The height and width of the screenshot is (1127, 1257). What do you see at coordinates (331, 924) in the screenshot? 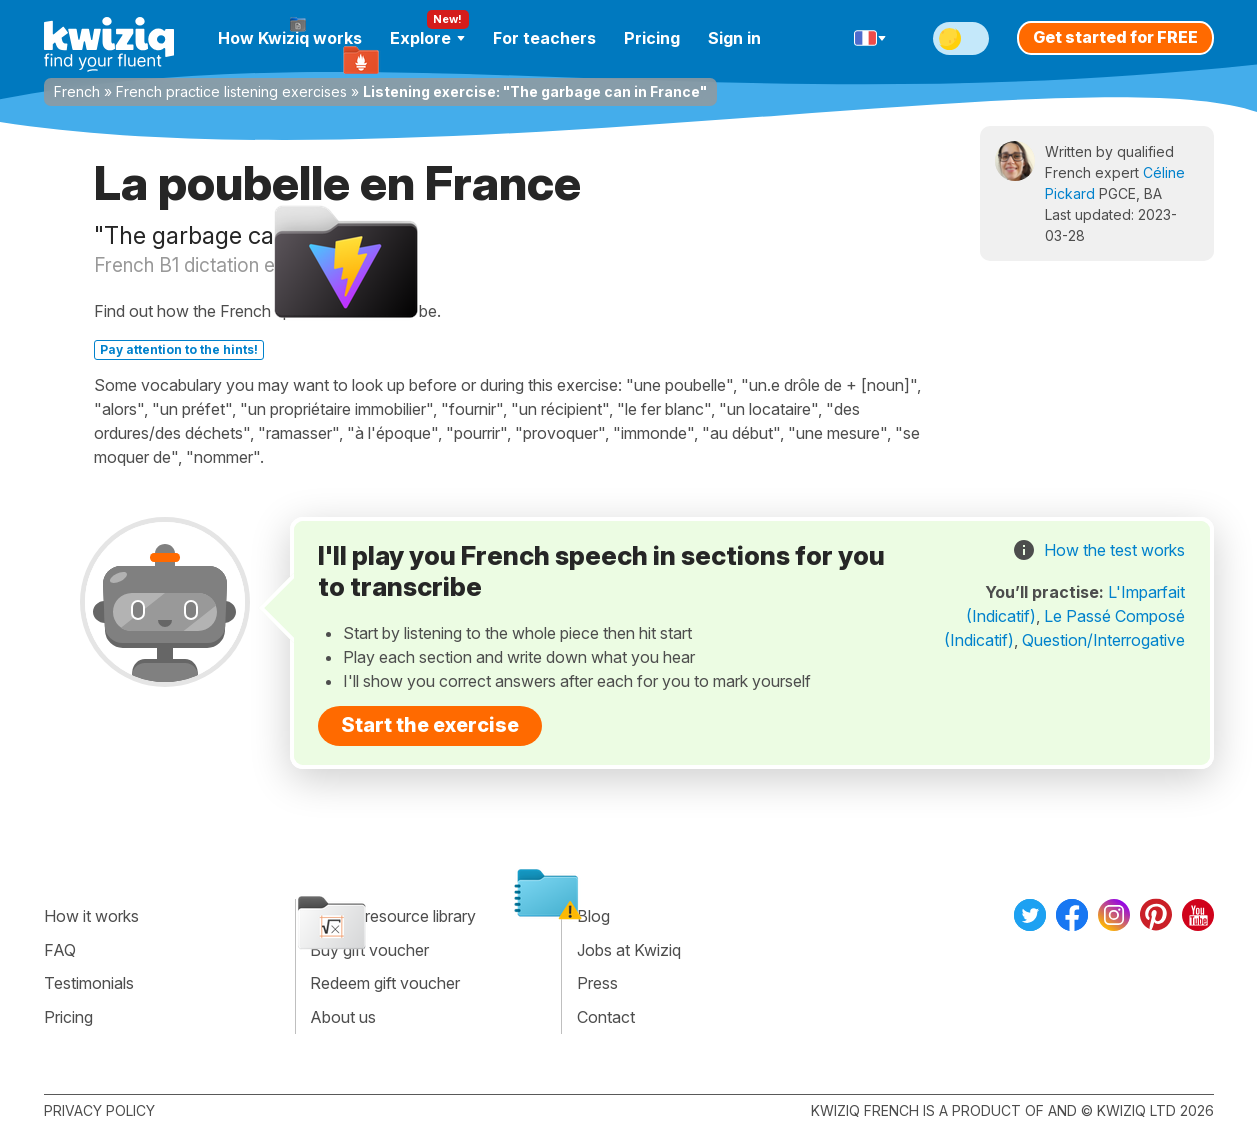
I see `folder containing LibreOffice Math formula files` at bounding box center [331, 924].